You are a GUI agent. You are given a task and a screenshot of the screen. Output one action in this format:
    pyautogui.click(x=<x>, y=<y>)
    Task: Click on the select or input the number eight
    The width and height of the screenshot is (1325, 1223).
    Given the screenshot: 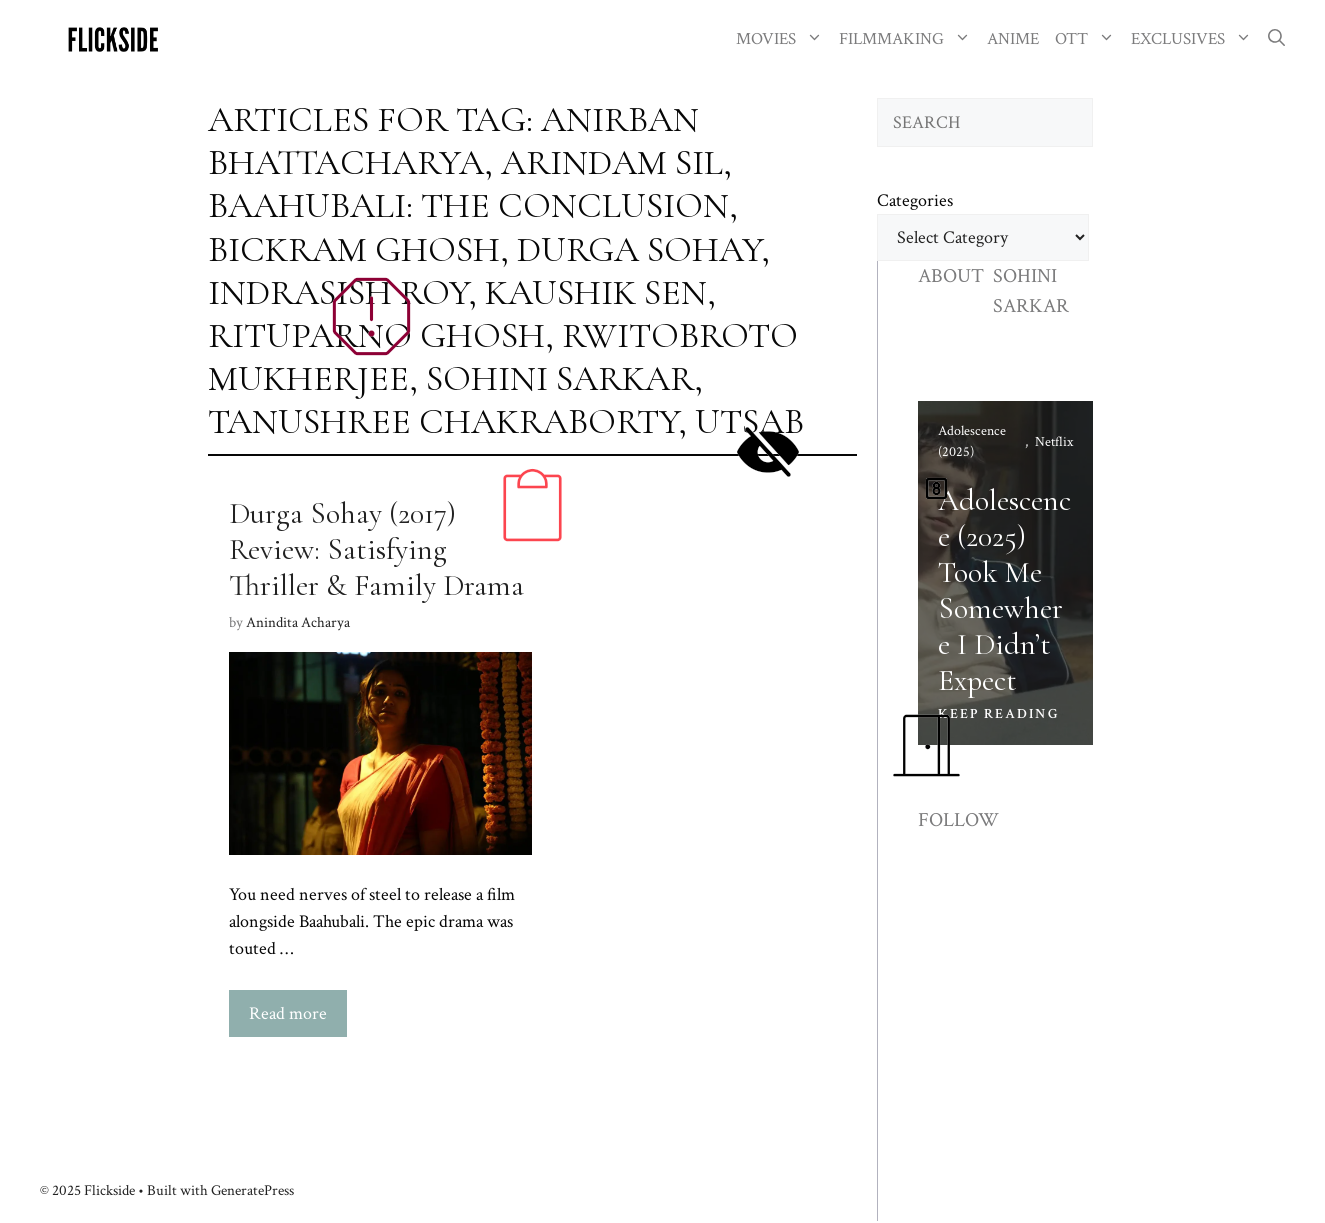 What is the action you would take?
    pyautogui.click(x=936, y=488)
    